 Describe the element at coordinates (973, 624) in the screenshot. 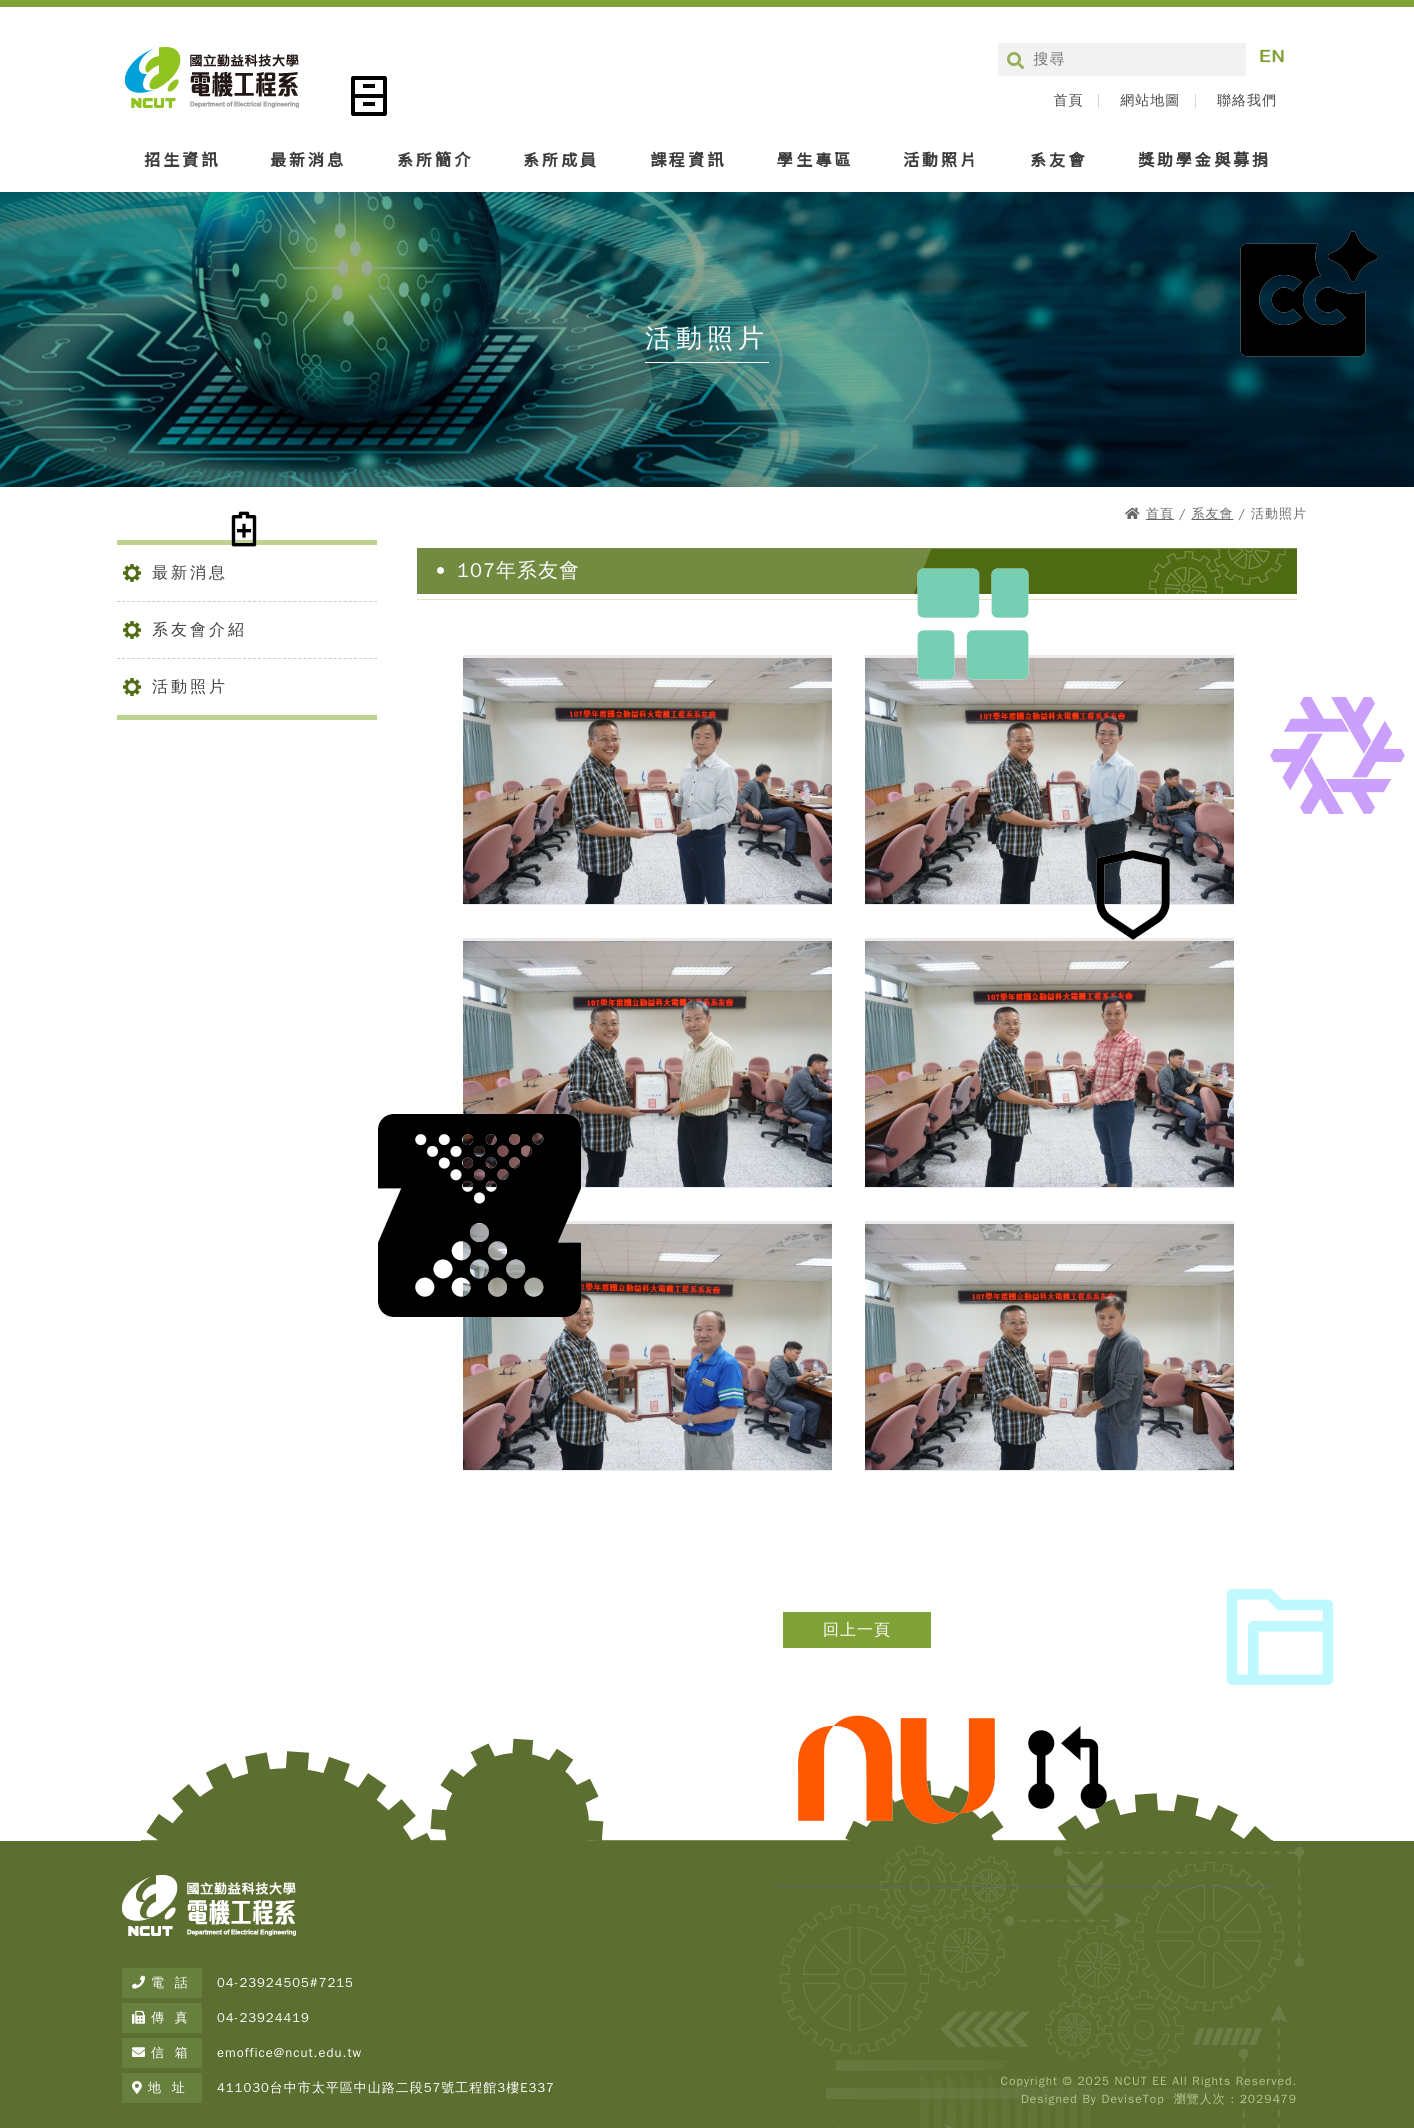

I see `access the dashboard or control panel` at that location.